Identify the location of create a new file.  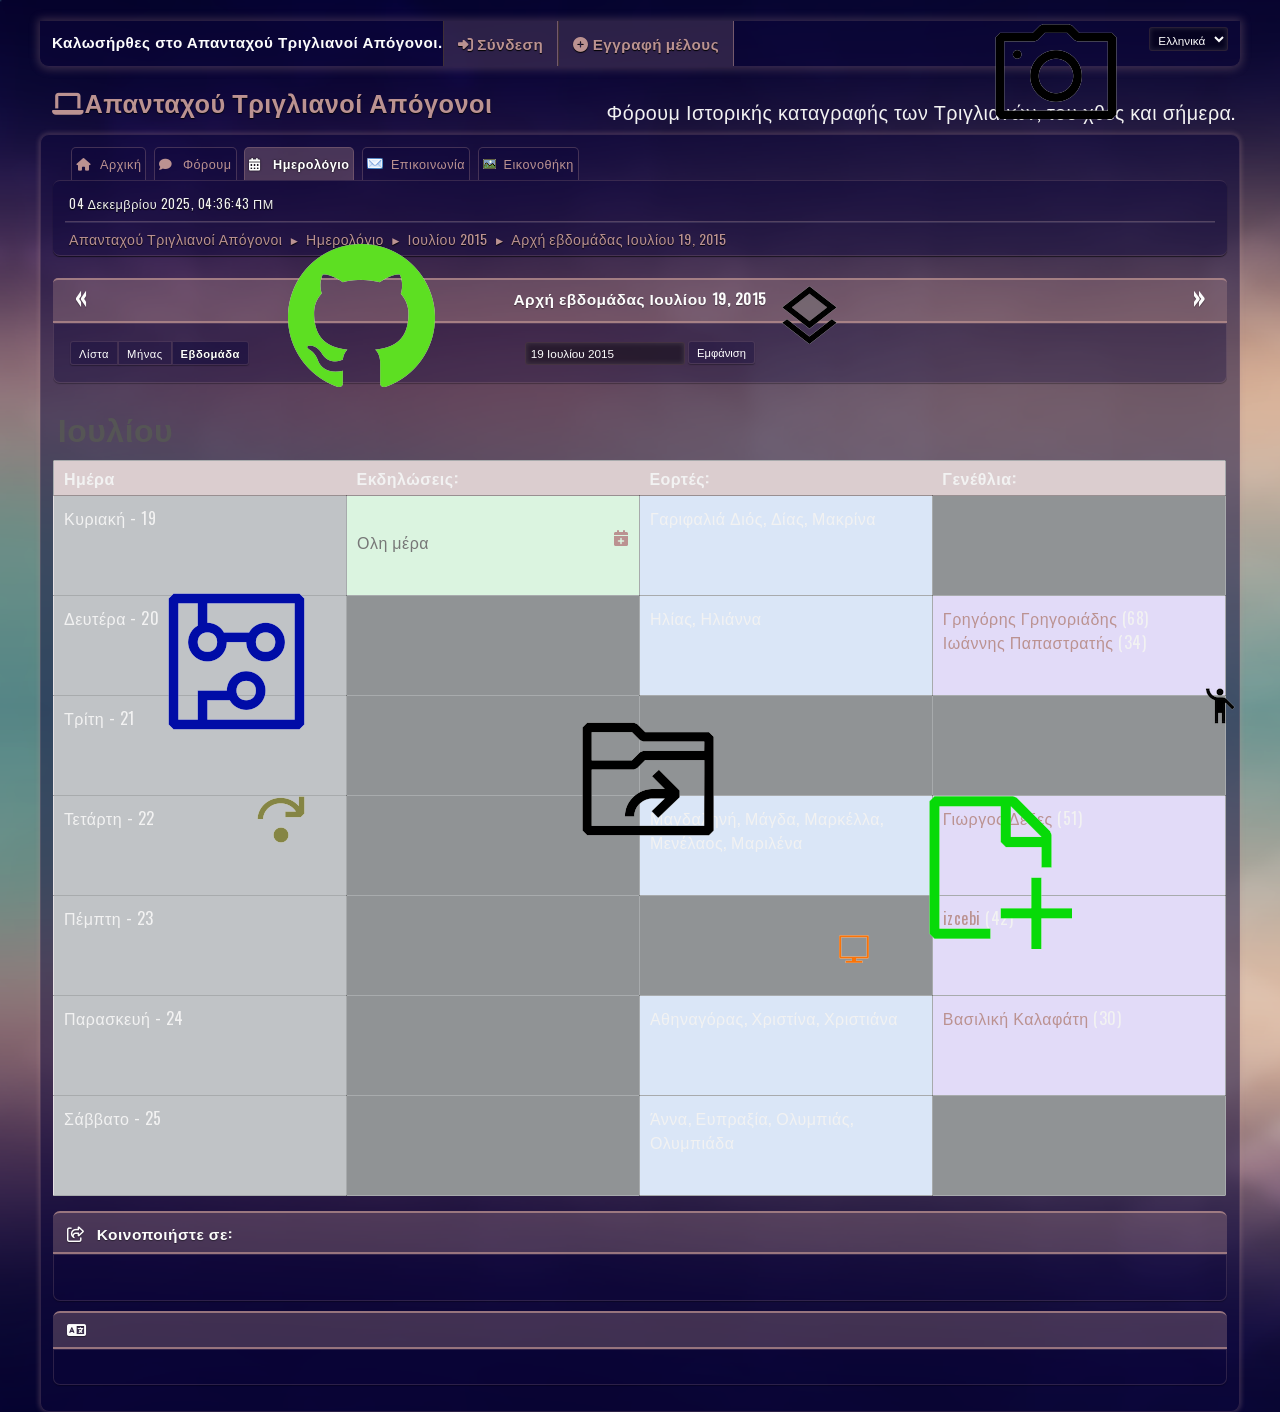
(990, 867).